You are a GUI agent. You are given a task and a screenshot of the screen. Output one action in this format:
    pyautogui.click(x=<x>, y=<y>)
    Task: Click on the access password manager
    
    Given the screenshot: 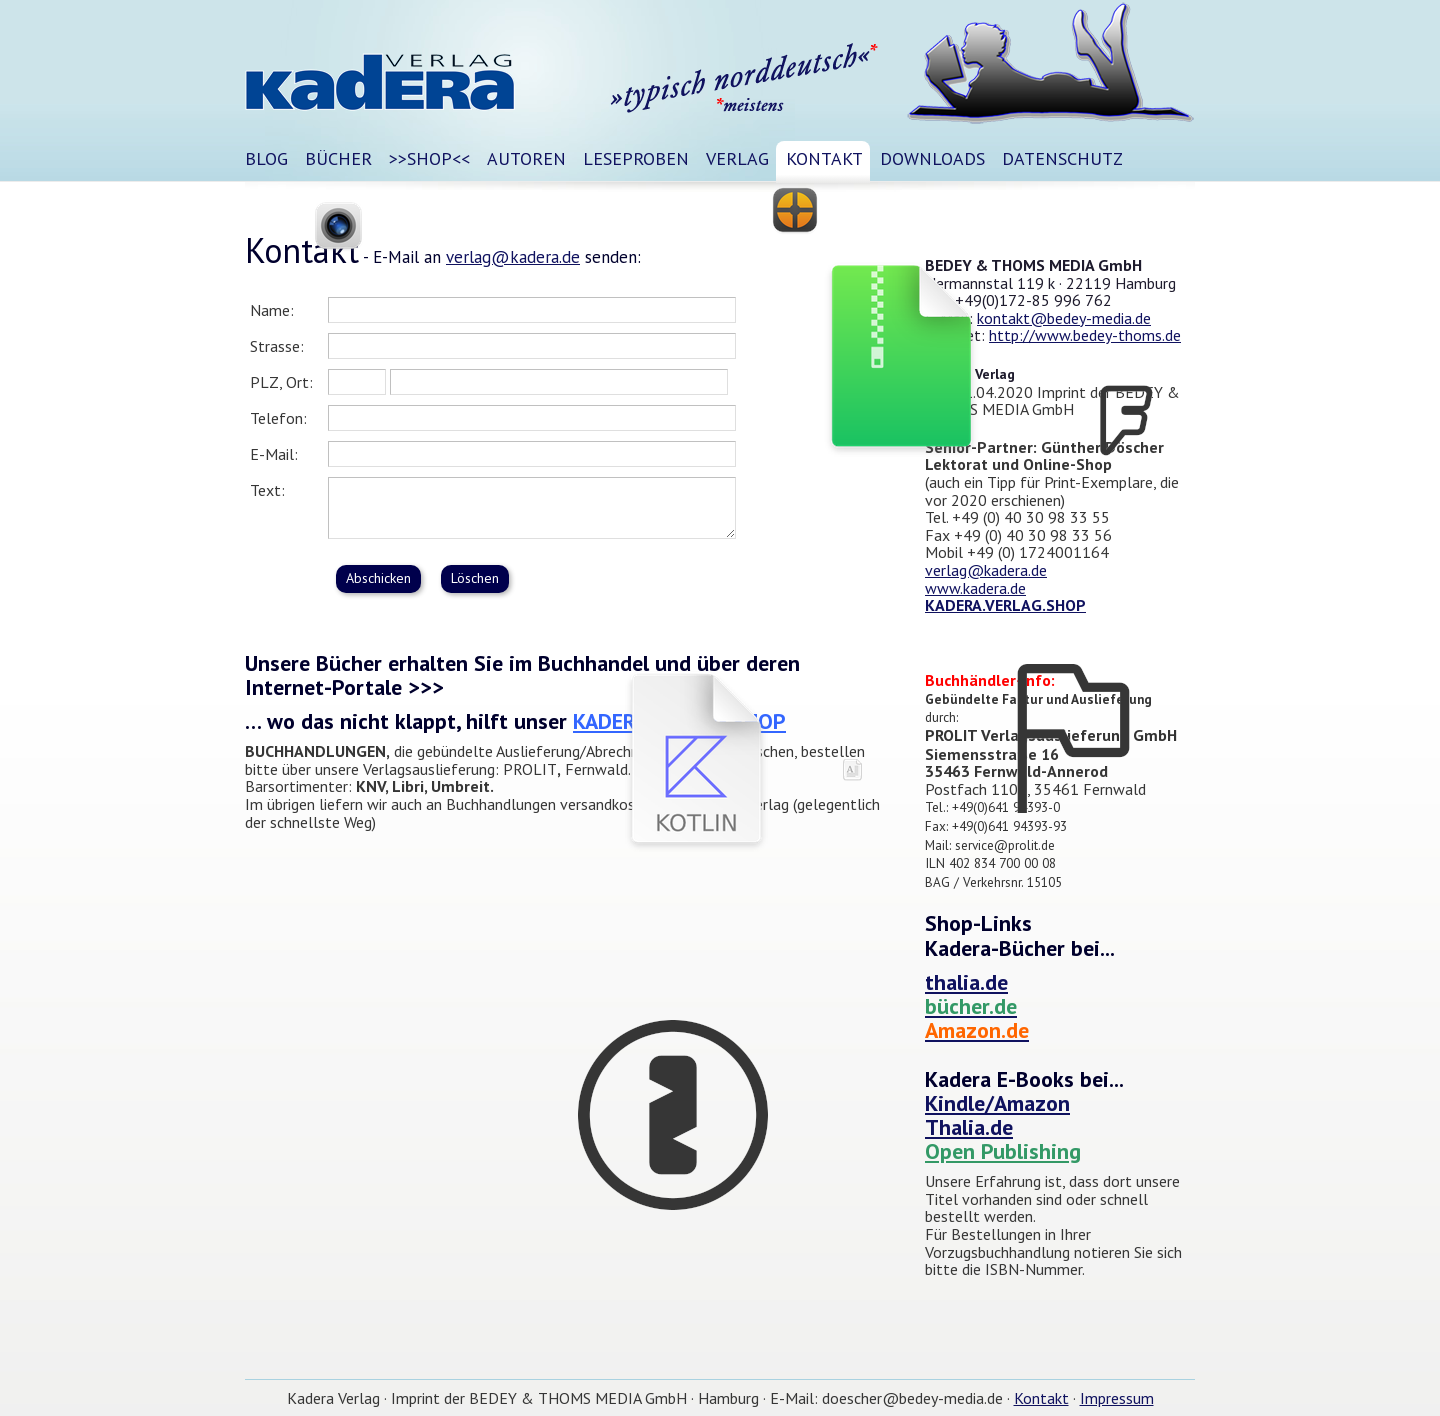 What is the action you would take?
    pyautogui.click(x=673, y=1115)
    